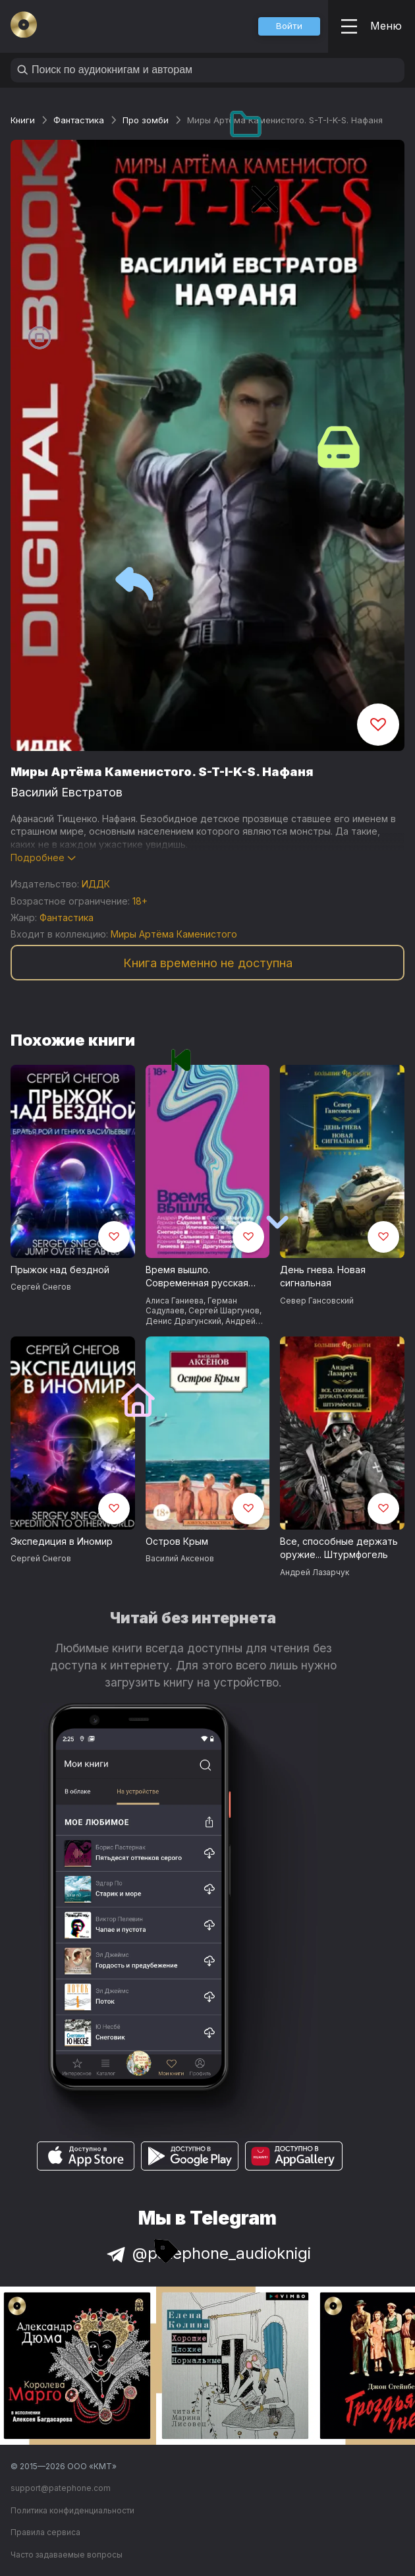  Describe the element at coordinates (165, 2250) in the screenshot. I see `view tags or labels` at that location.